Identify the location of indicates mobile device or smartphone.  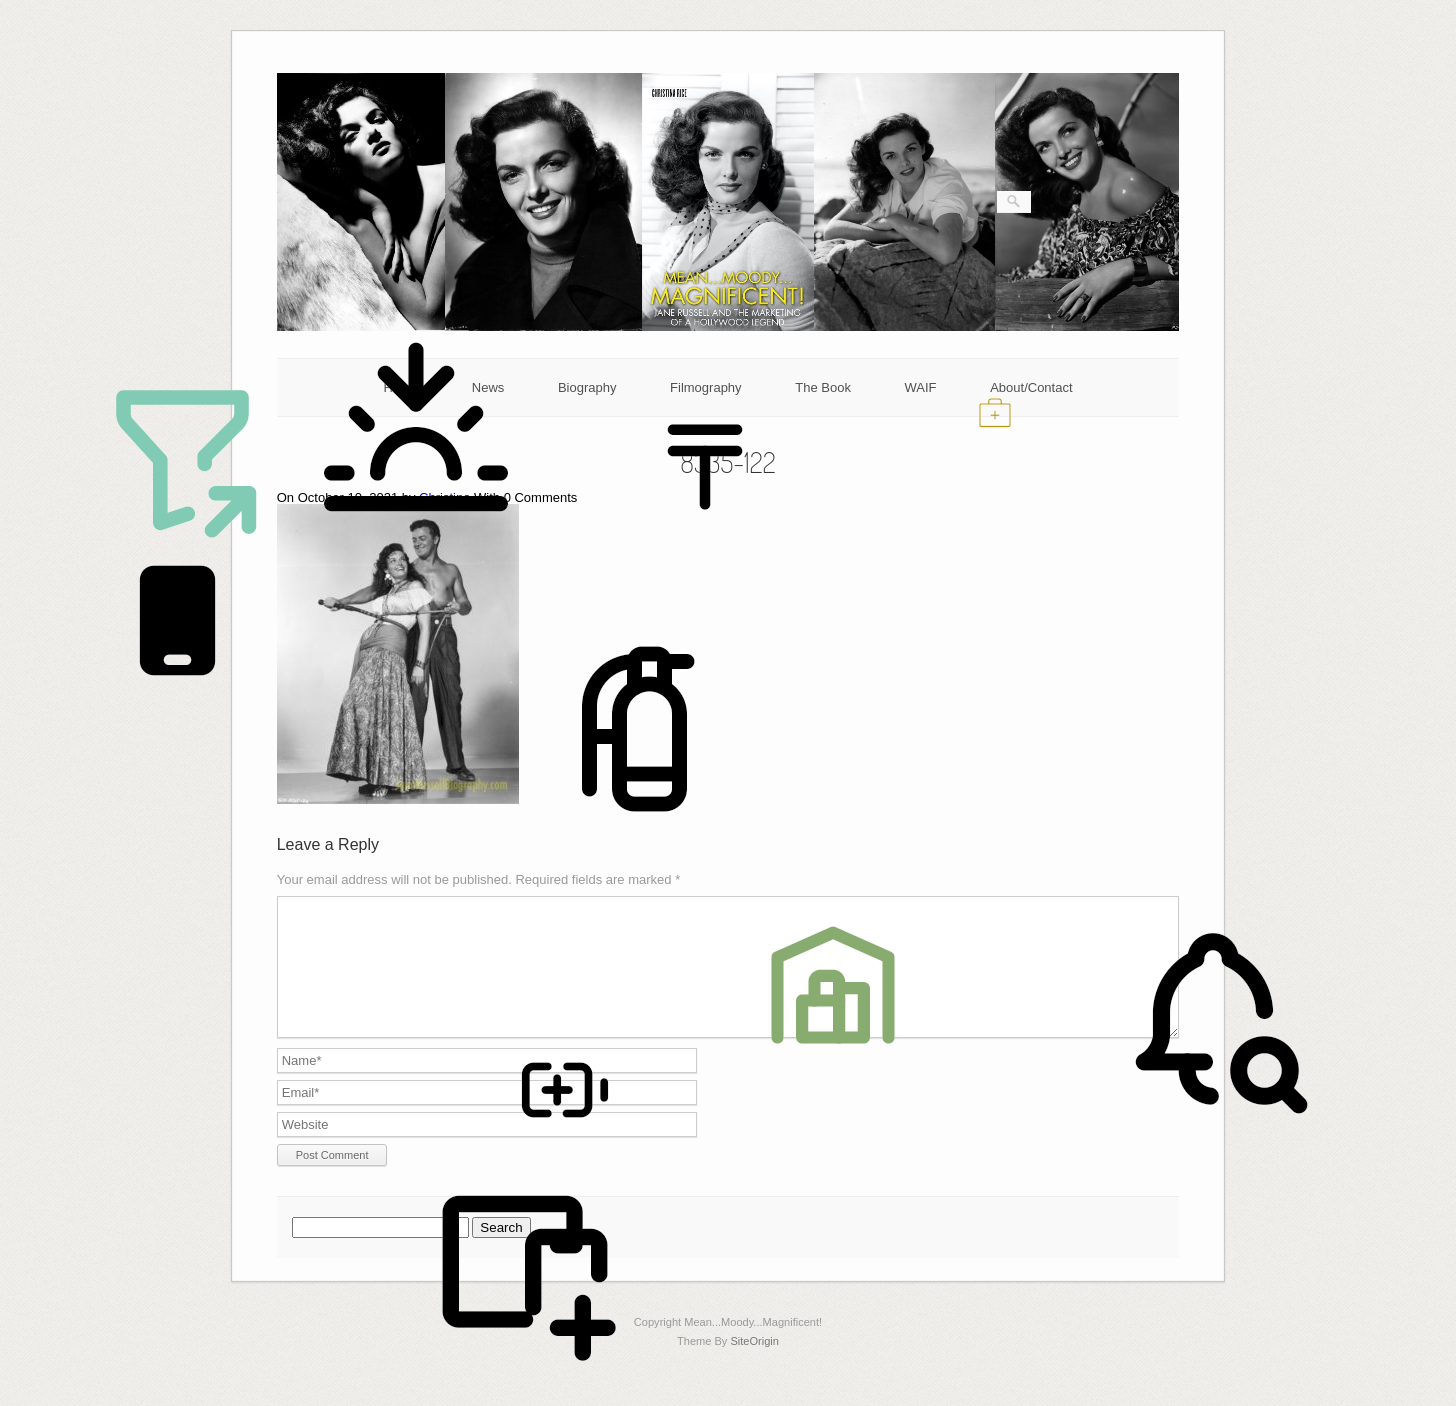
(177, 620).